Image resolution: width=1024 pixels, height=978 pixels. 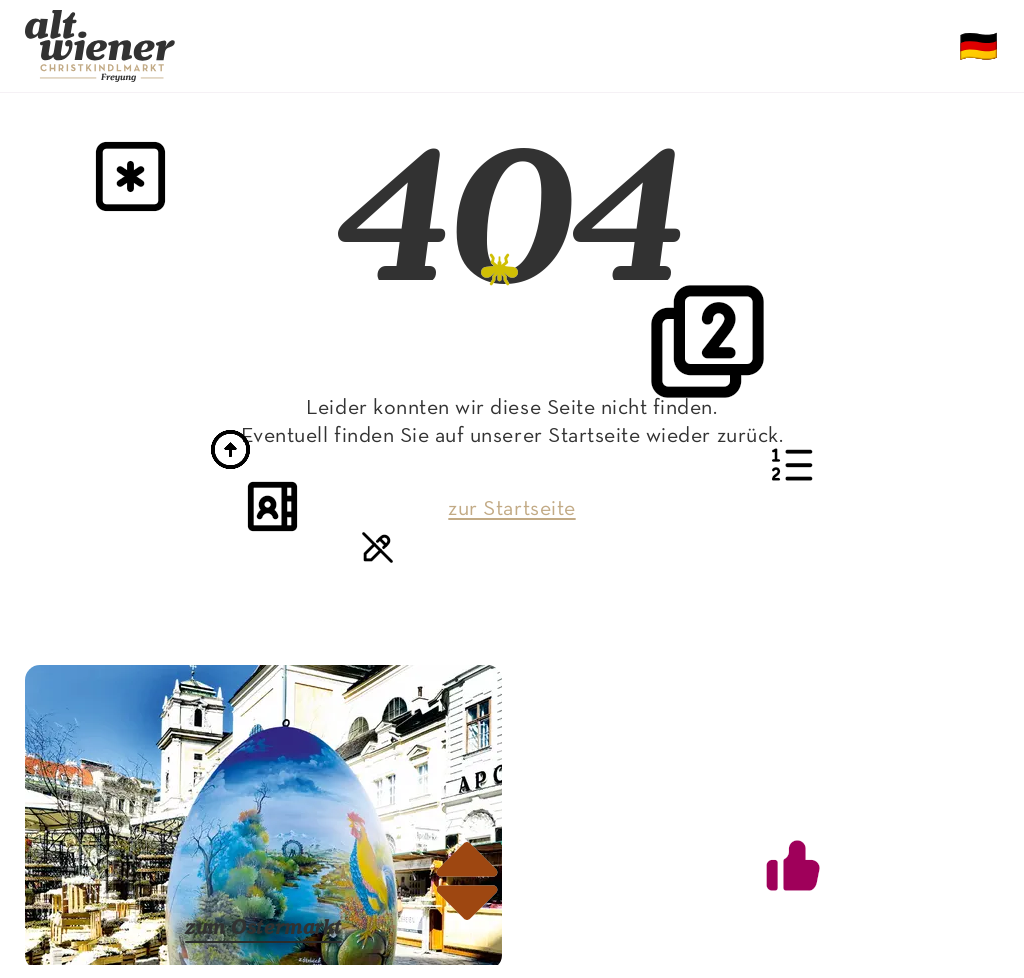 What do you see at coordinates (499, 269) in the screenshot?
I see `indicates mosquito or insect activity in the area` at bounding box center [499, 269].